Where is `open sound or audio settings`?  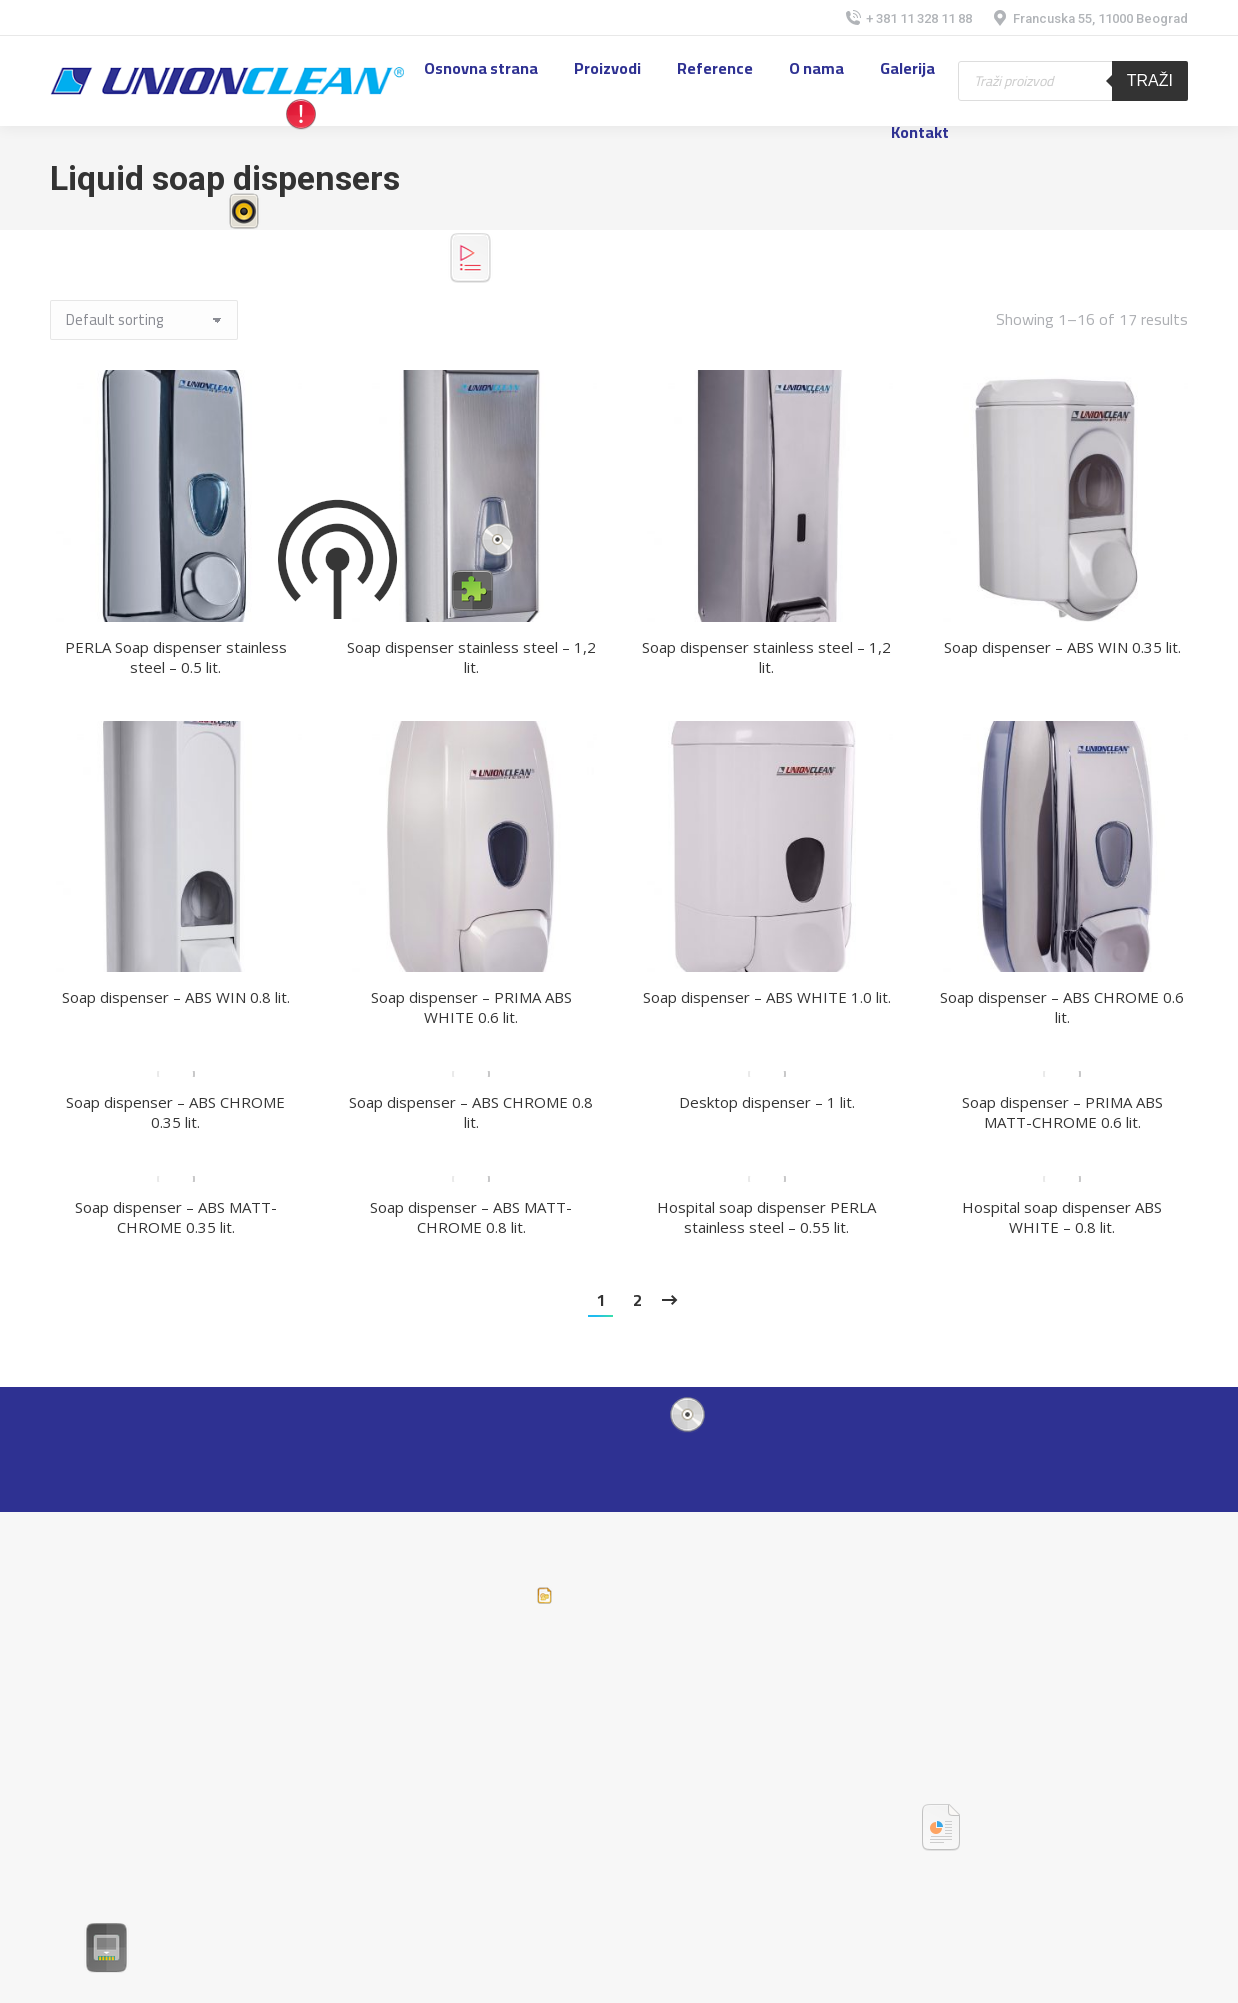 open sound or audio settings is located at coordinates (244, 211).